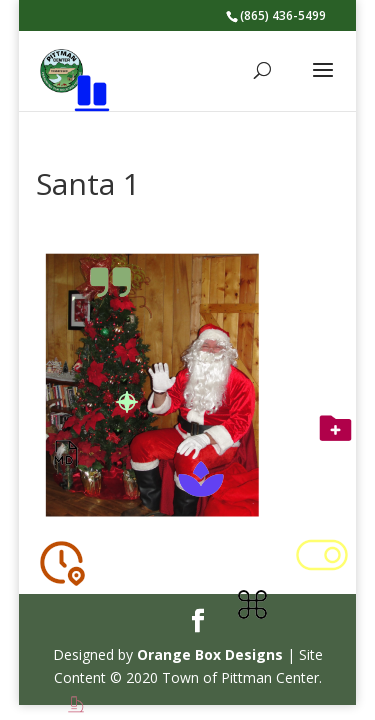 This screenshot has height=720, width=375. I want to click on keyboard shortcut or command key symbol, so click(252, 604).